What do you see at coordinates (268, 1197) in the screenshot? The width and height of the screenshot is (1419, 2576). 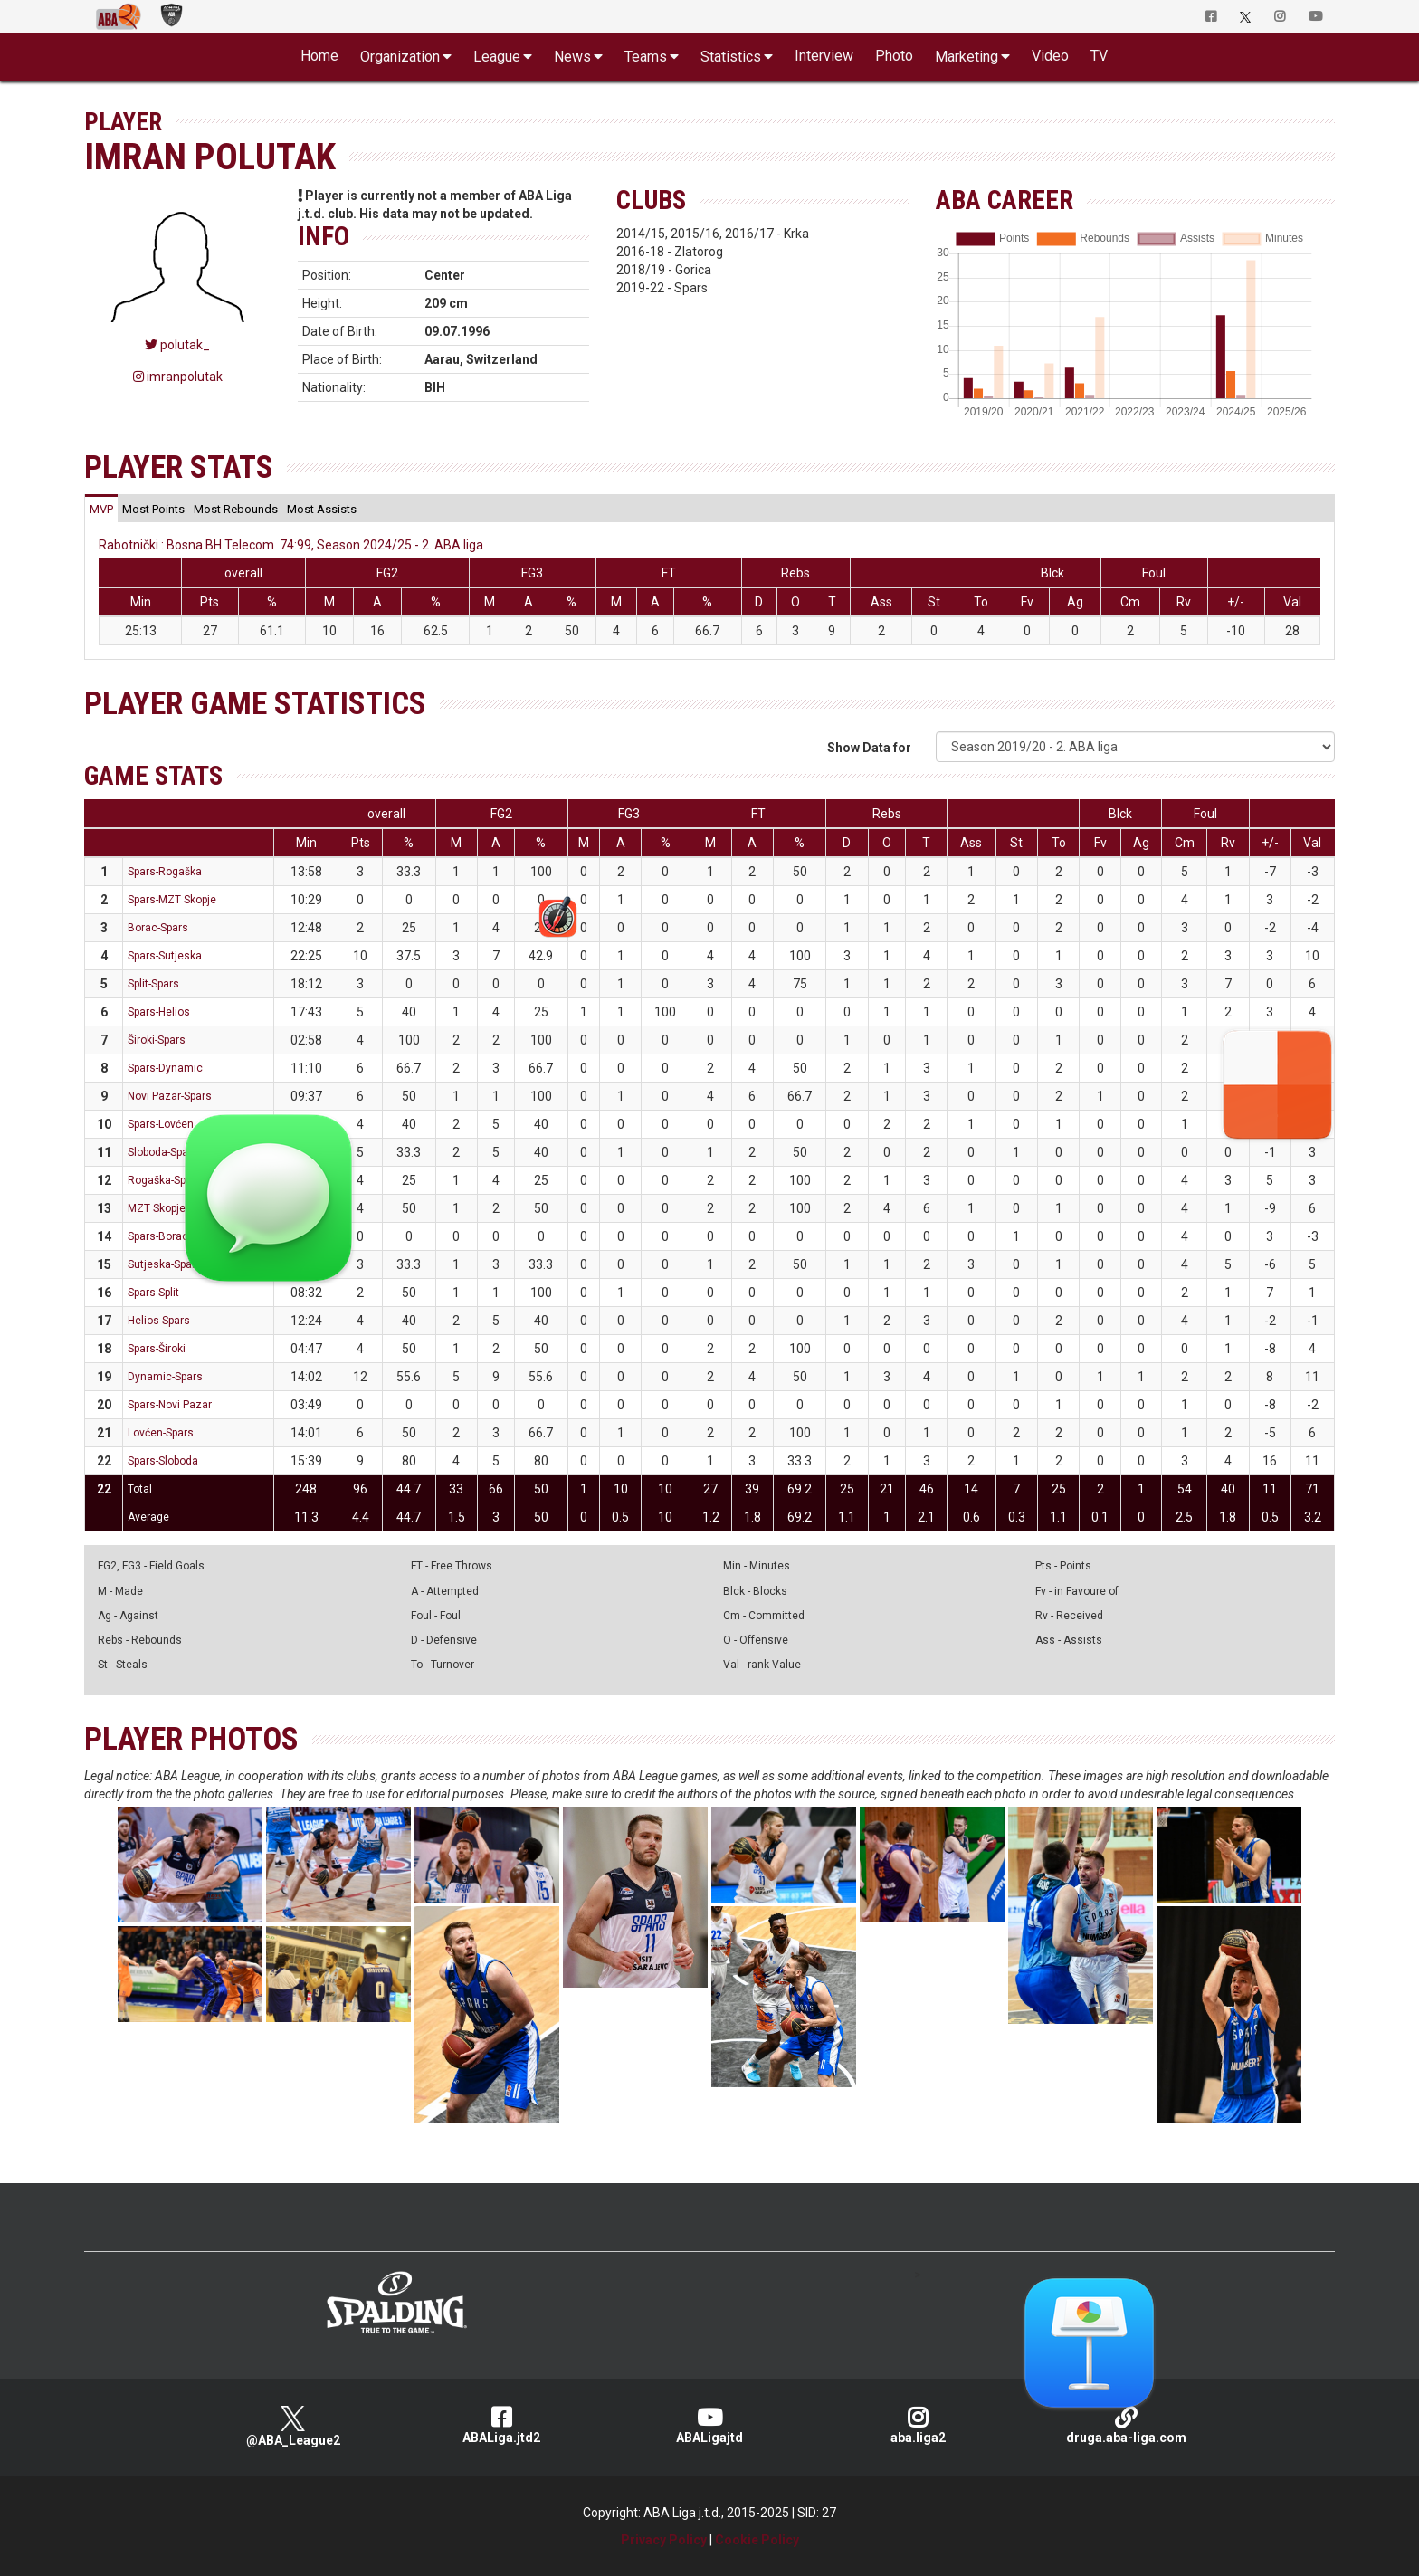 I see `open the messages app` at bounding box center [268, 1197].